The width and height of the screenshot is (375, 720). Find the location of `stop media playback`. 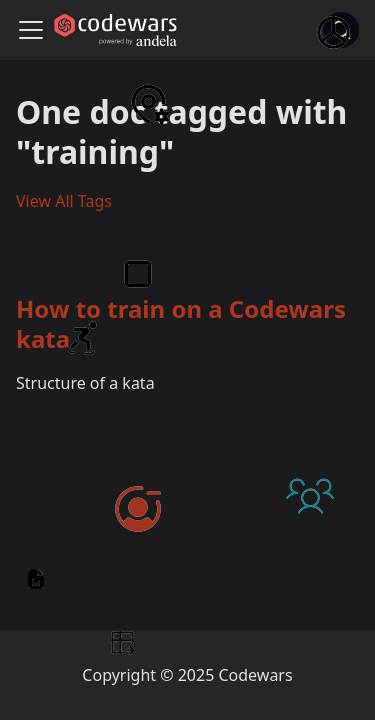

stop media playback is located at coordinates (138, 274).